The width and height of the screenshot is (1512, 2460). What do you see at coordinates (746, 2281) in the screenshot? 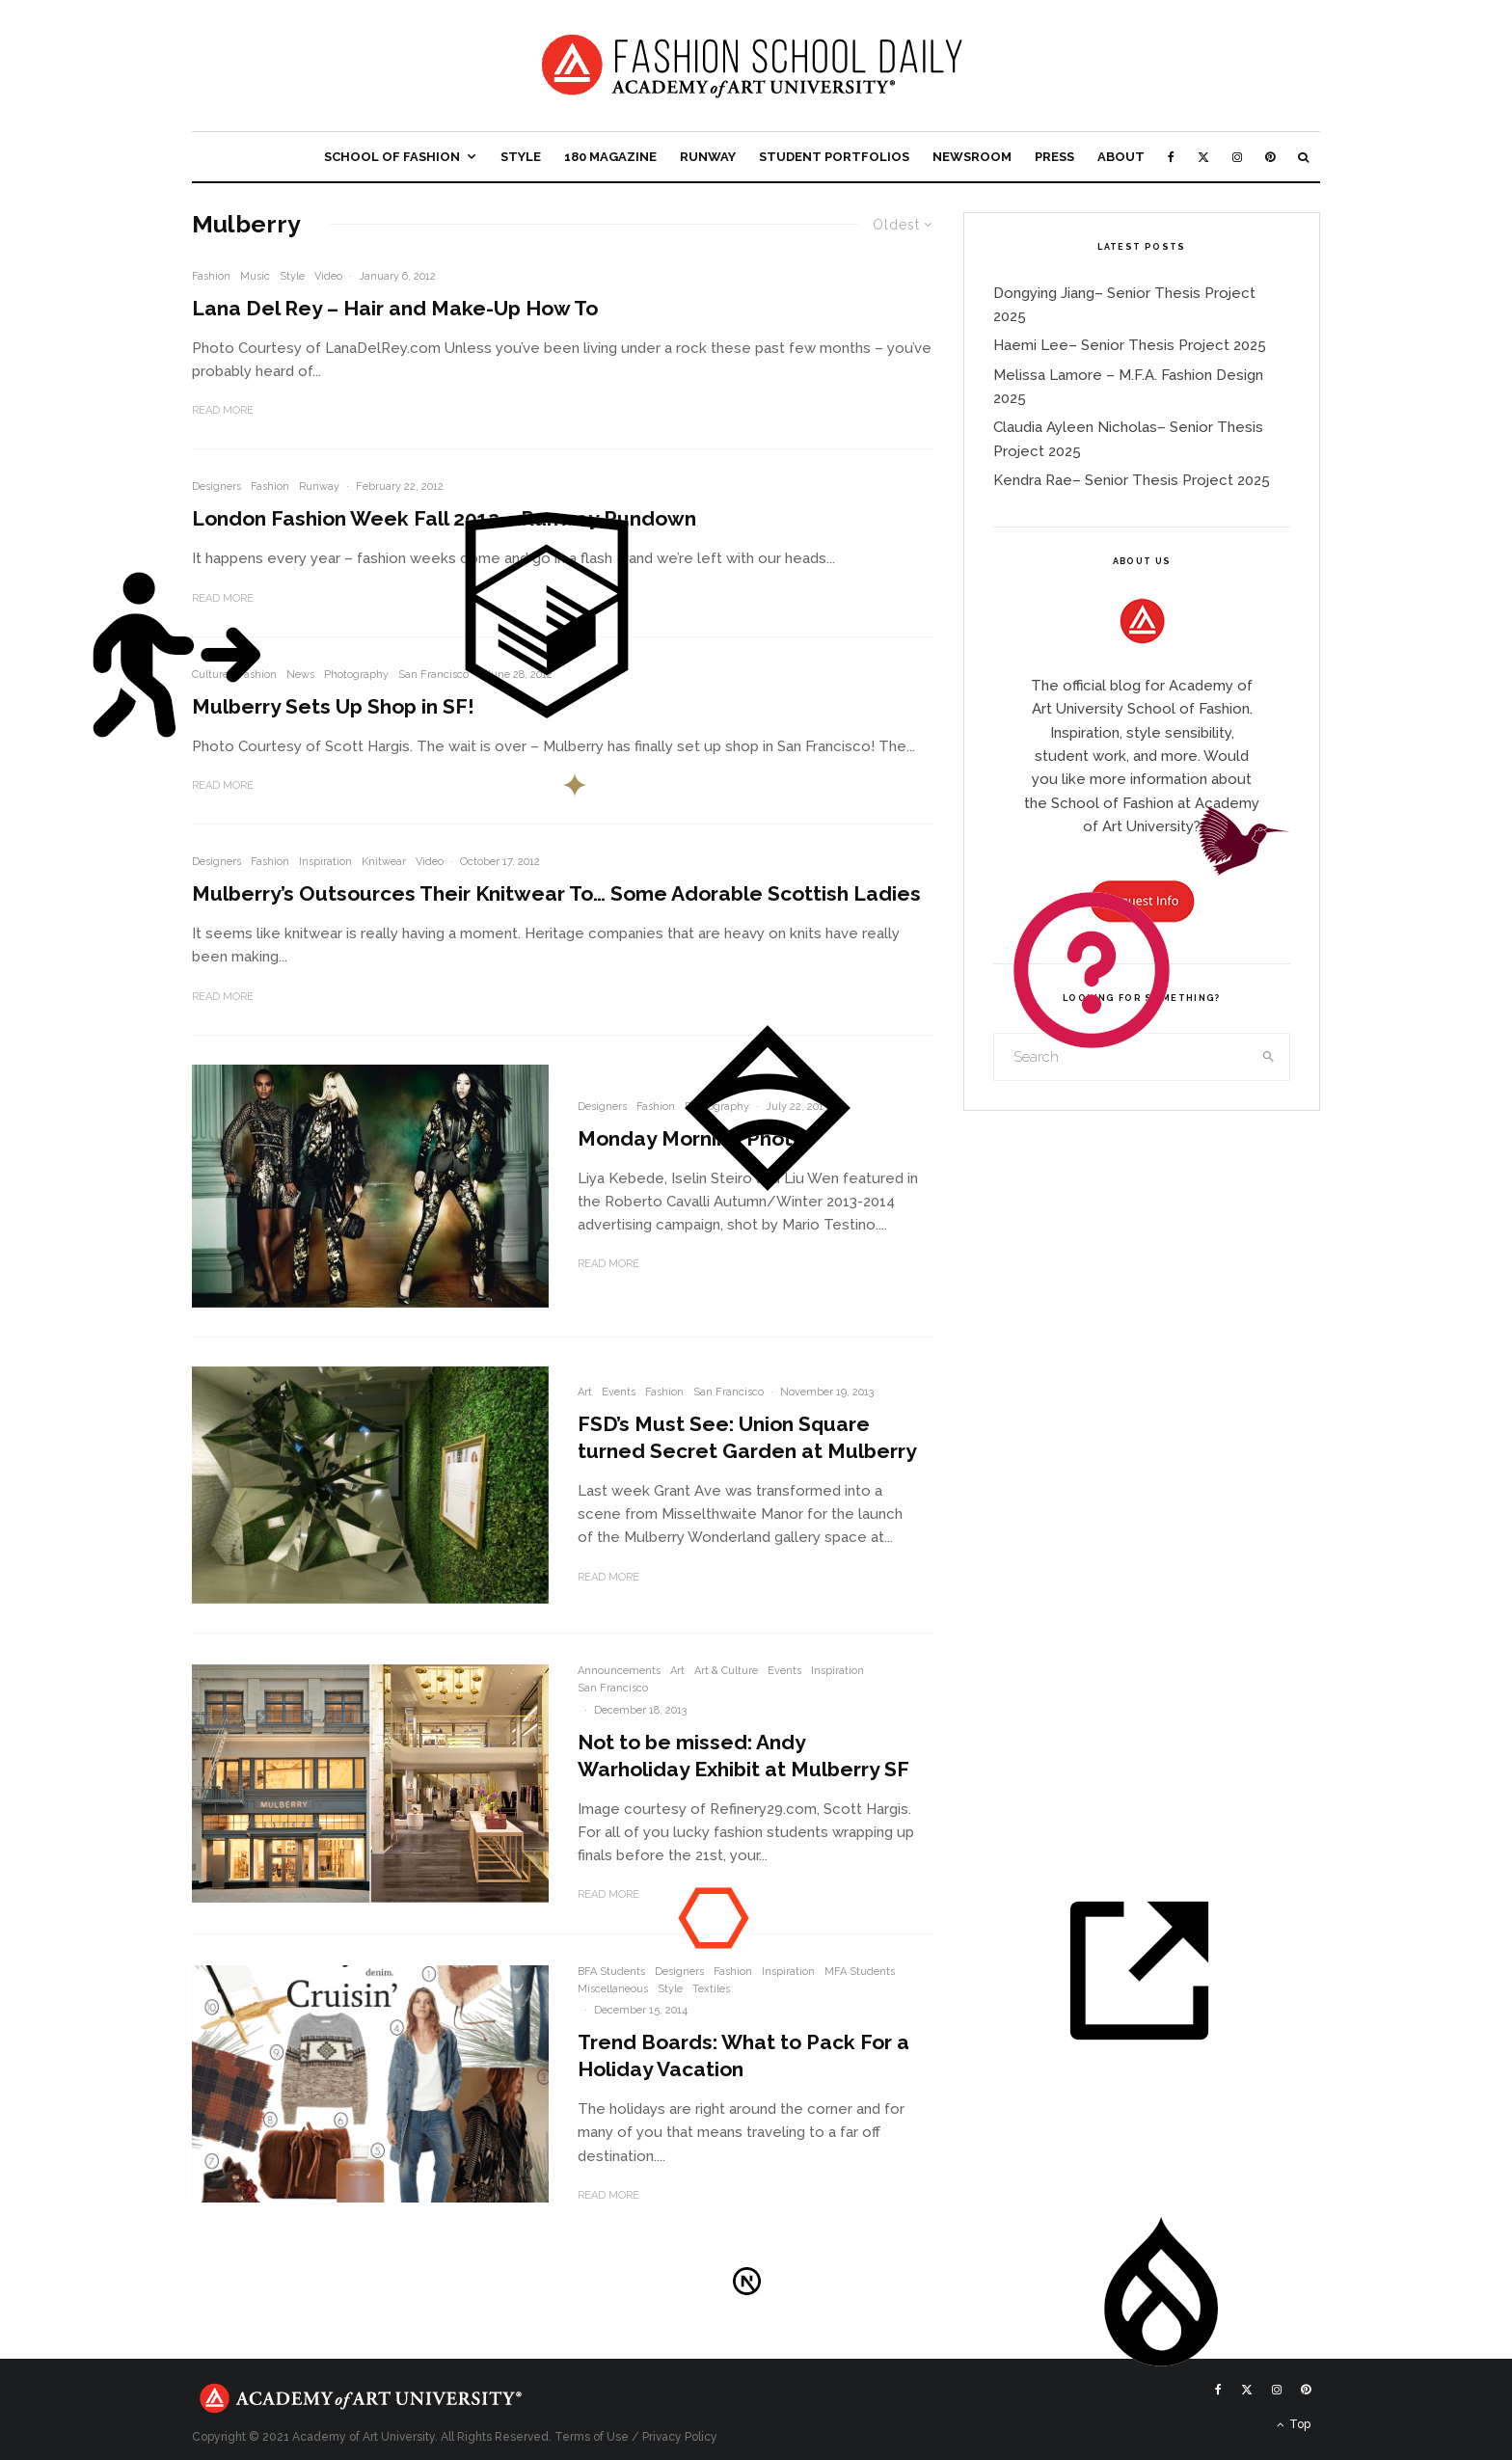
I see `Next.js framework logo` at bounding box center [746, 2281].